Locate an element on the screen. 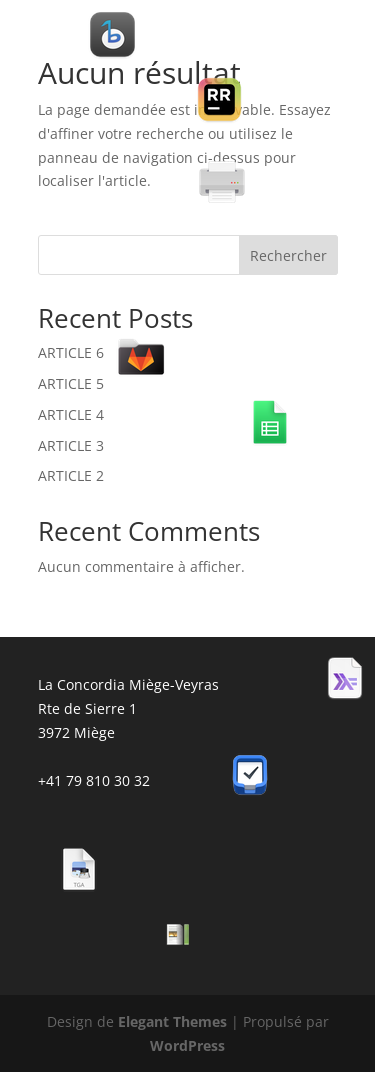  a haskell source code file is located at coordinates (345, 678).